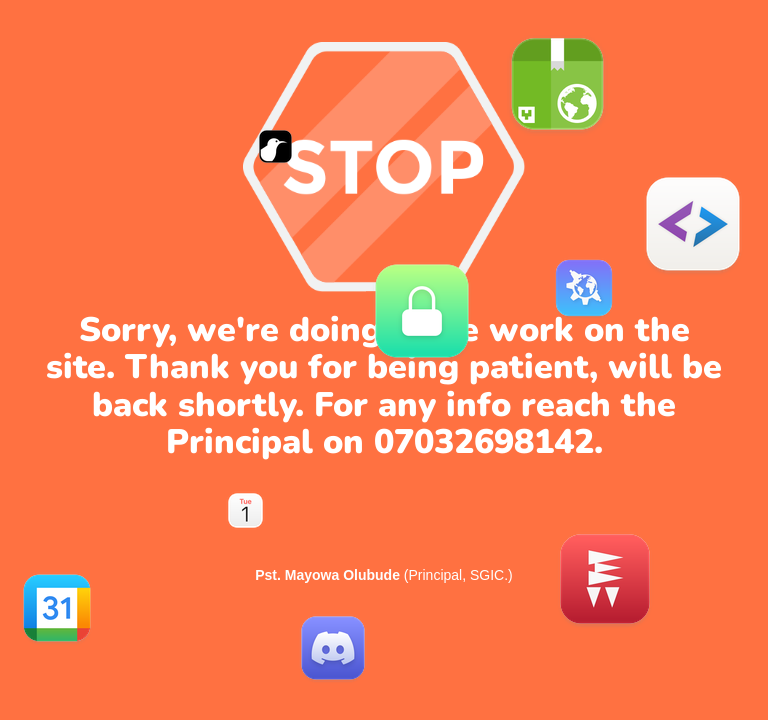  Describe the element at coordinates (605, 579) in the screenshot. I see `open persepolis download manager` at that location.